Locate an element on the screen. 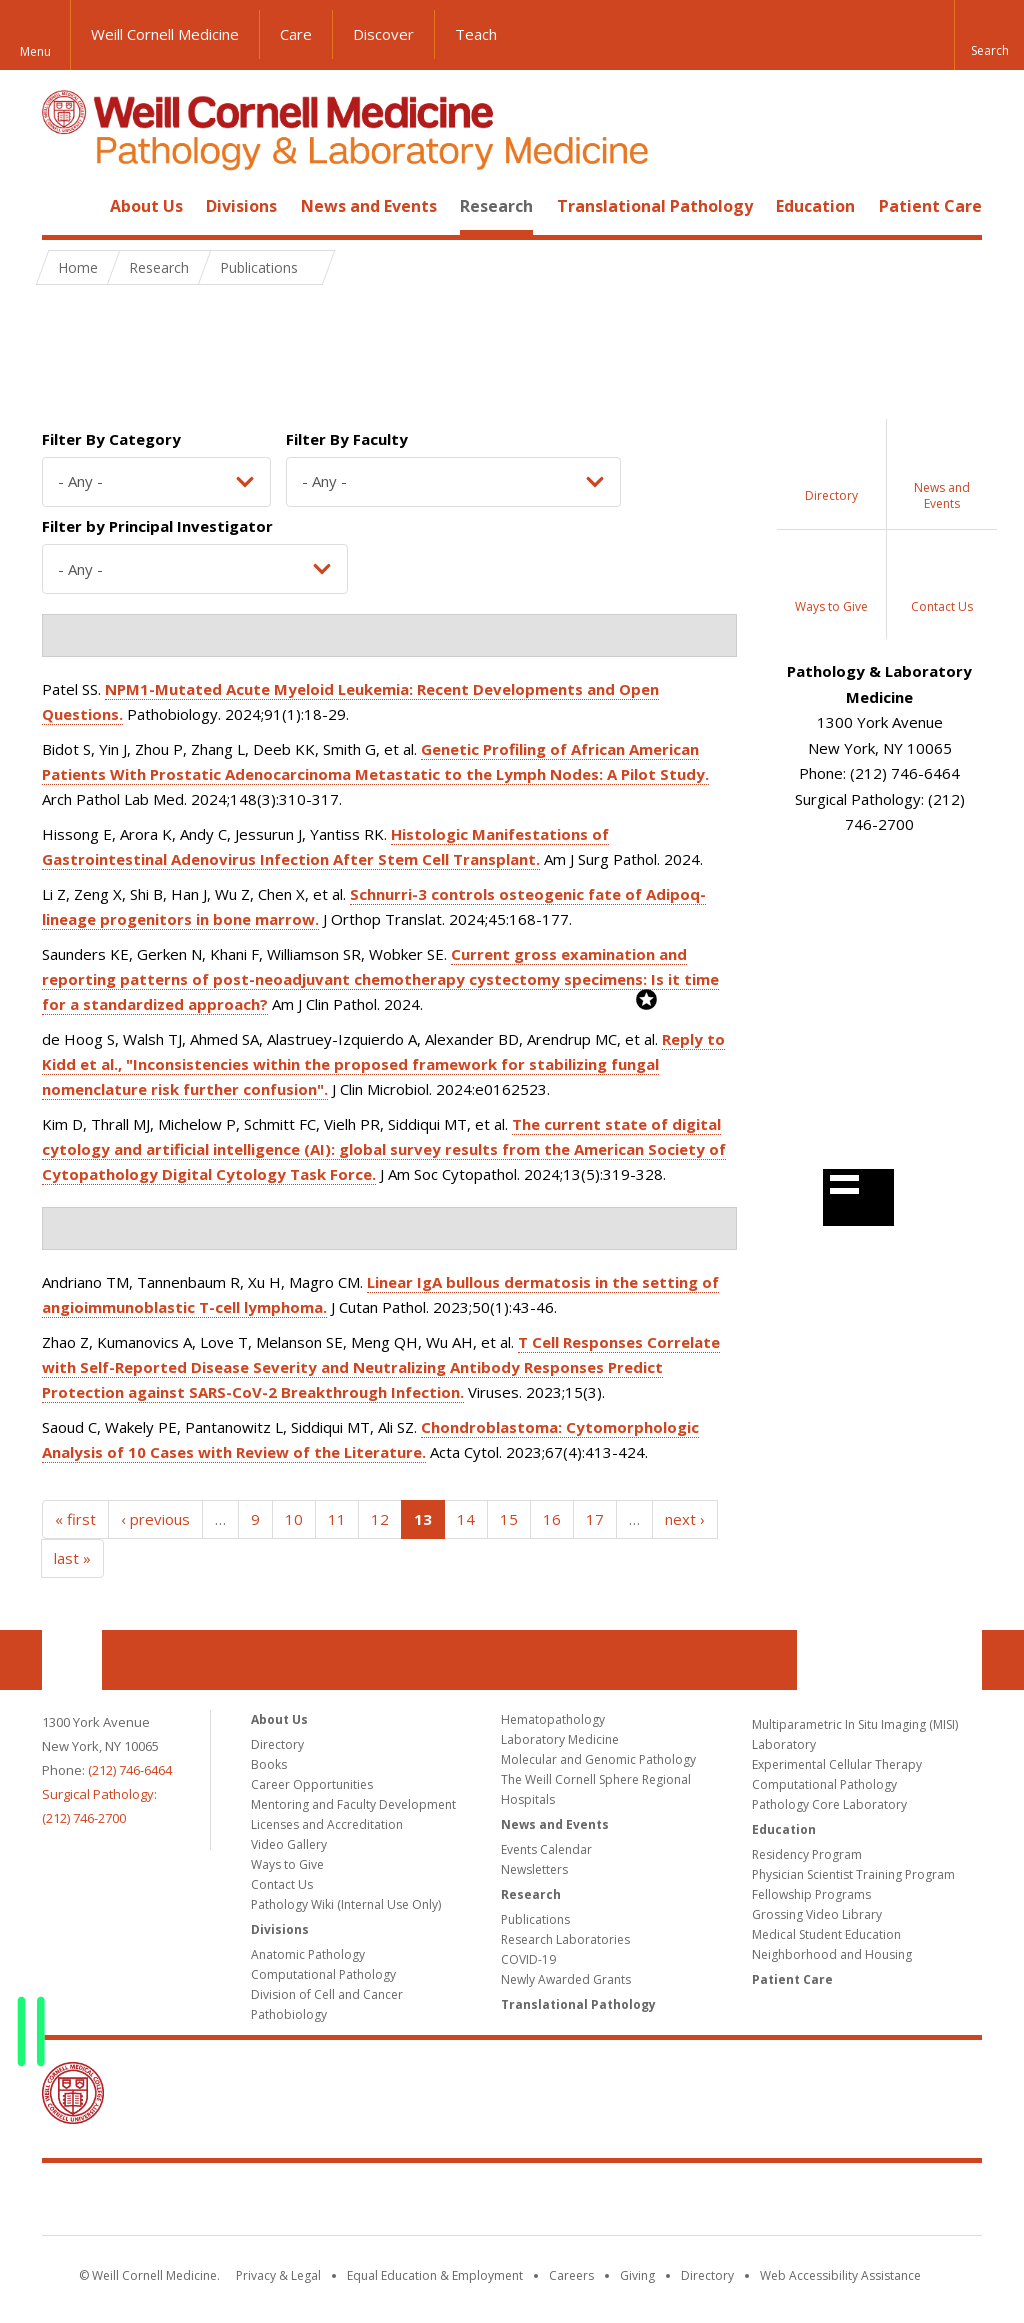 This screenshot has height=2323, width=1024. view featured playlist is located at coordinates (858, 1197).